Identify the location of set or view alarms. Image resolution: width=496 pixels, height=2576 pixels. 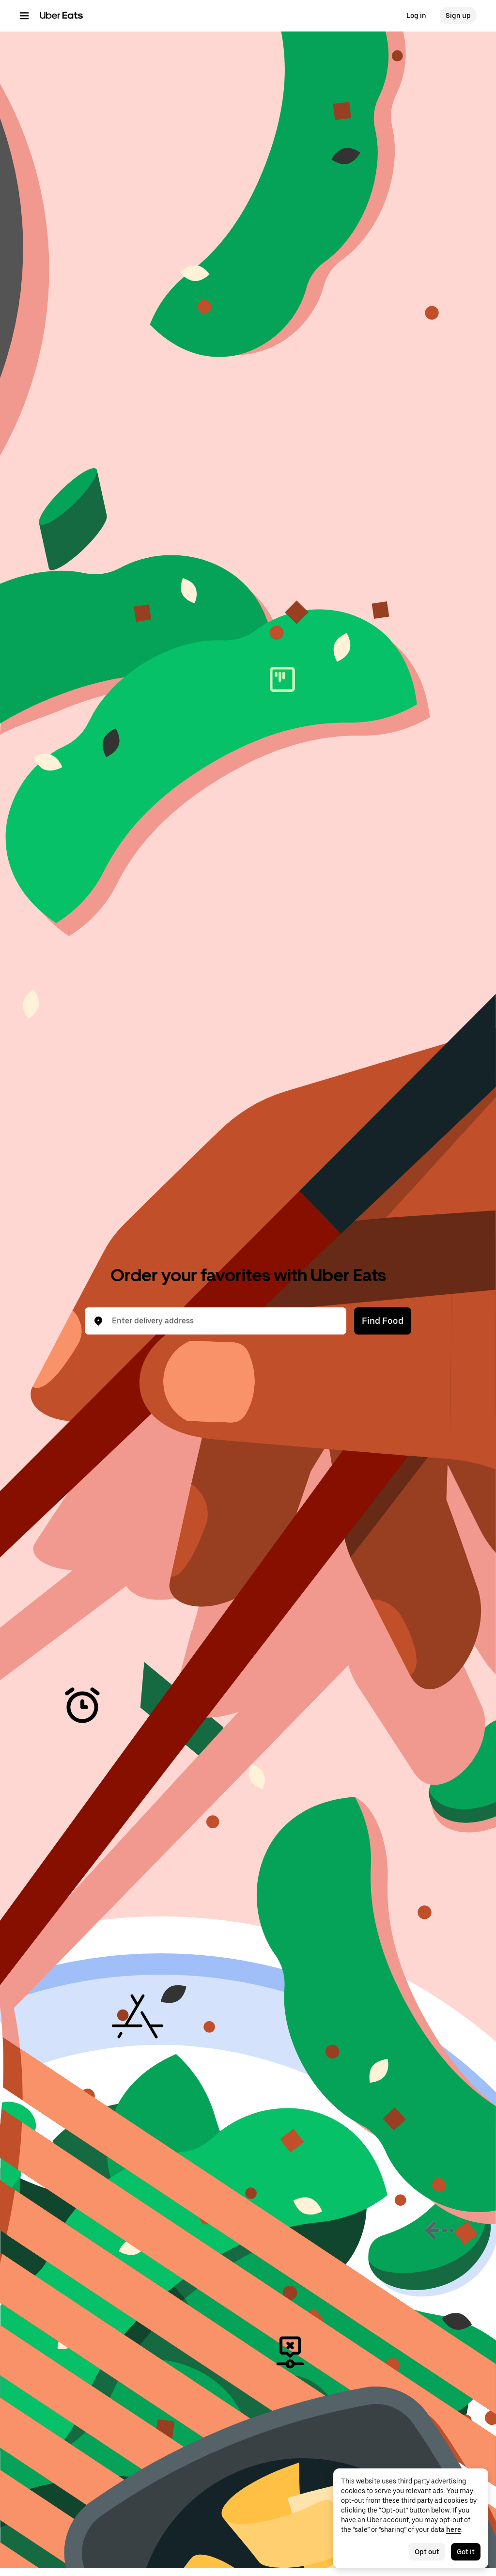
(82, 1705).